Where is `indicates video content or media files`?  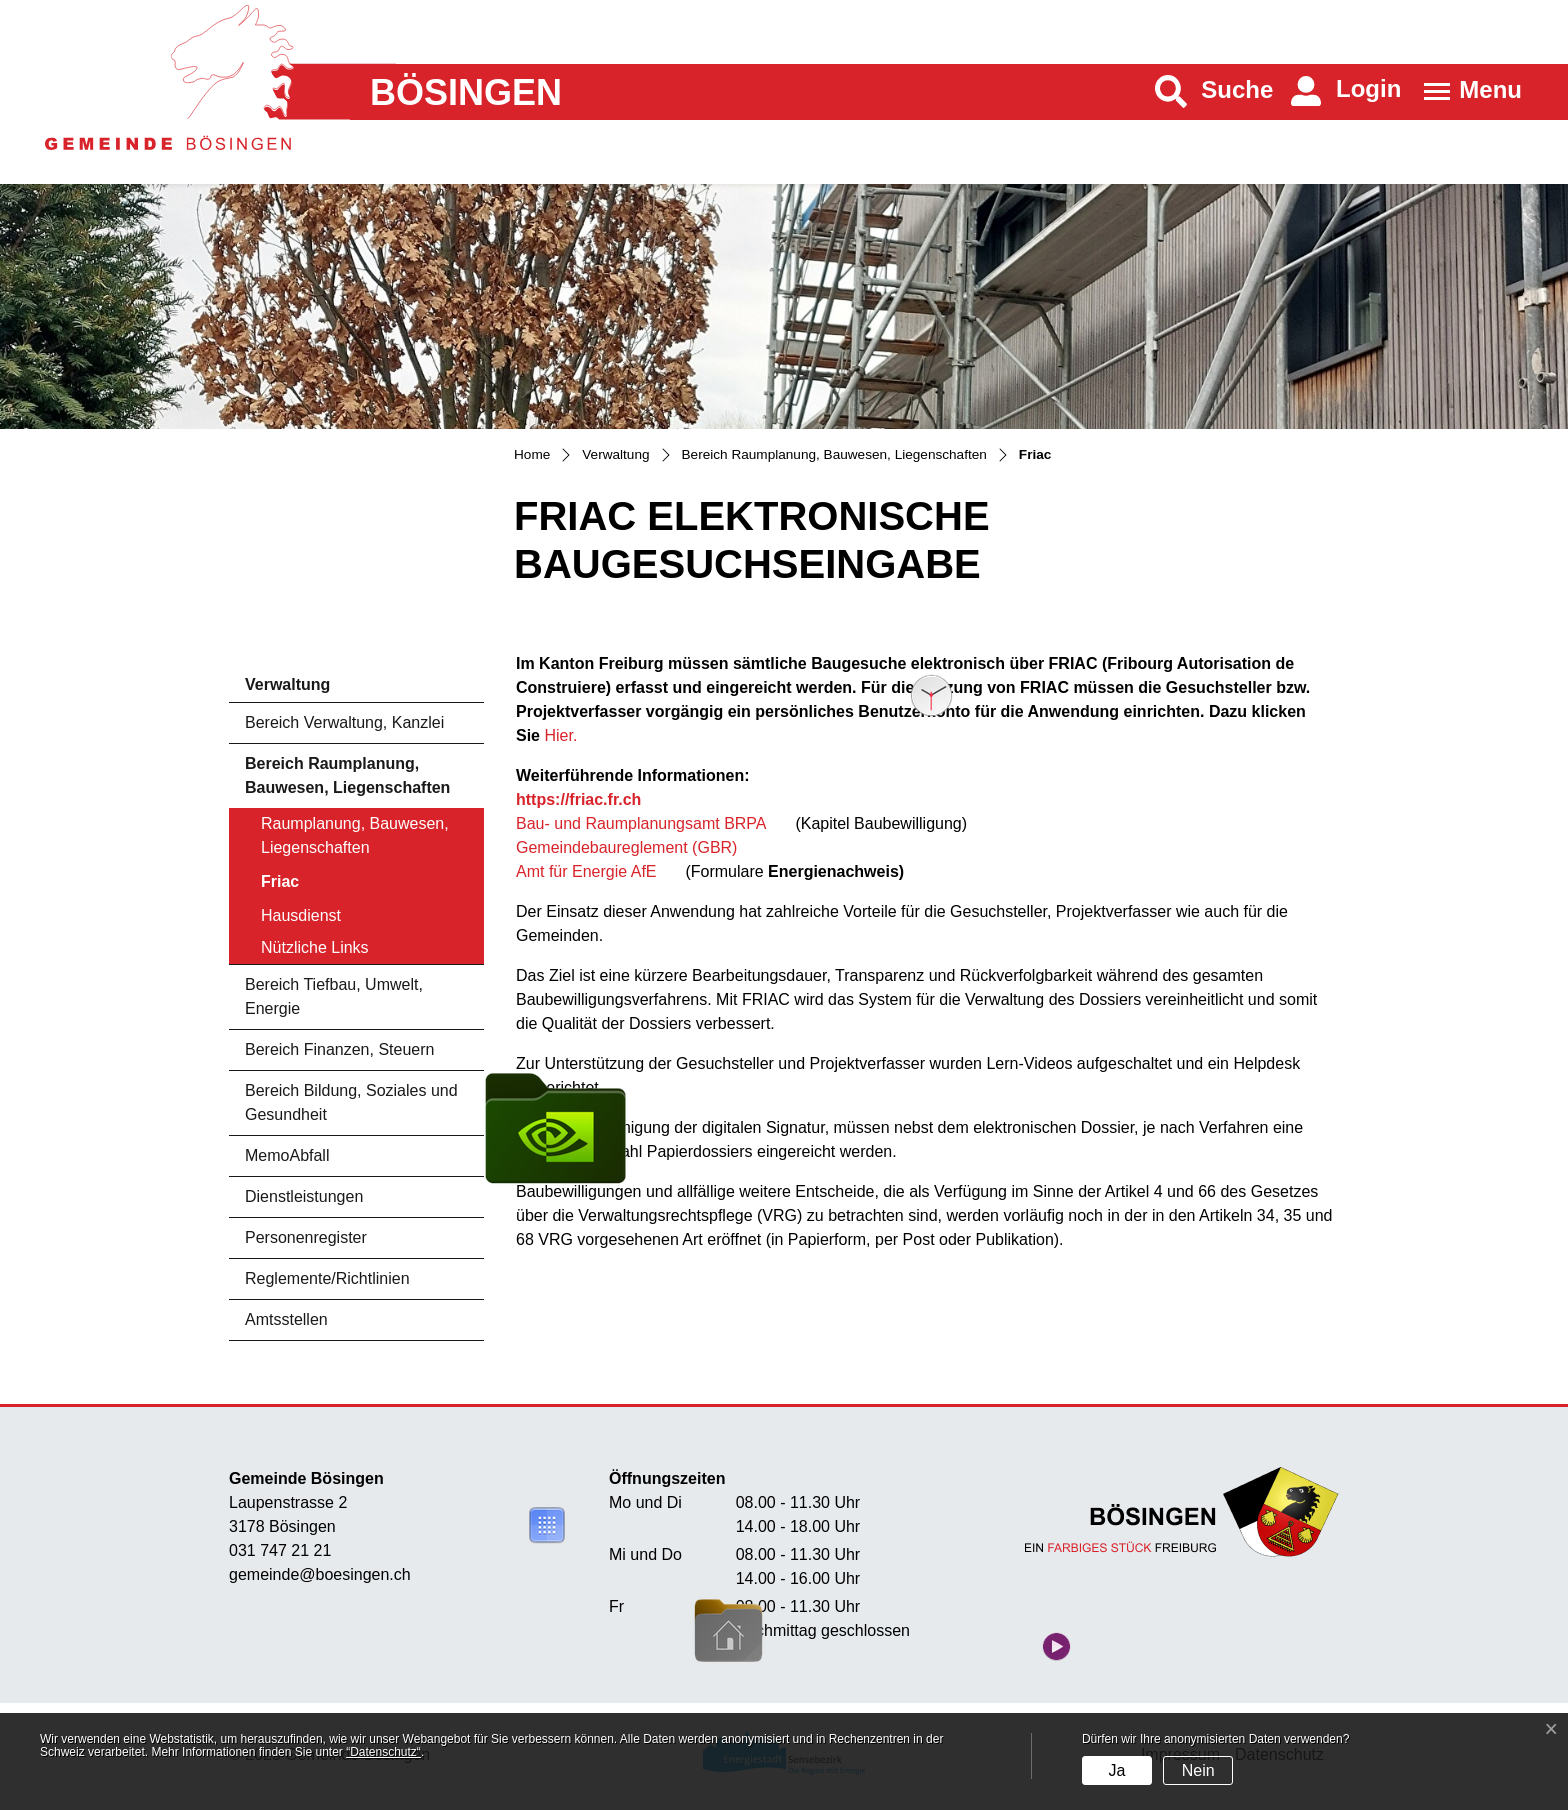 indicates video content or media files is located at coordinates (1056, 1646).